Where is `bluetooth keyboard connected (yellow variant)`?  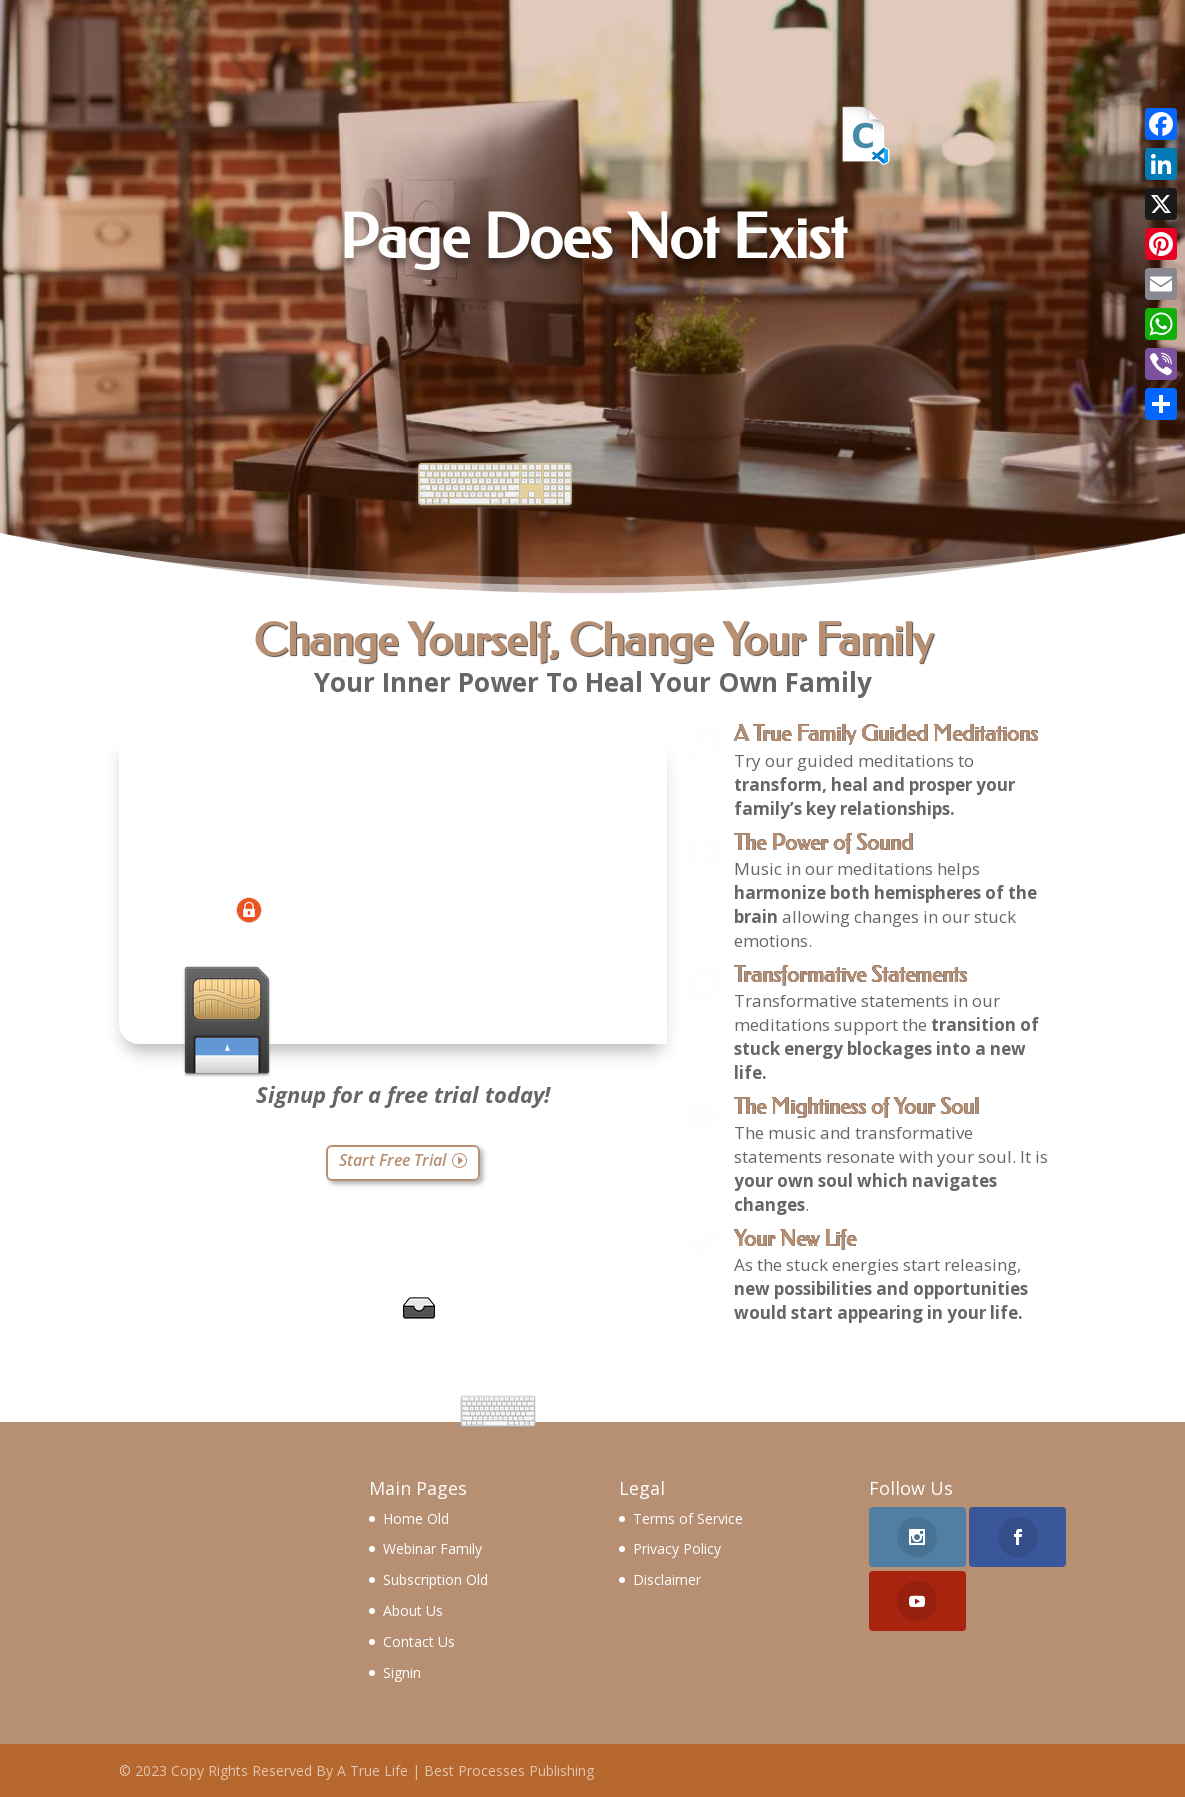 bluetooth keyboard connected (yellow variant) is located at coordinates (495, 484).